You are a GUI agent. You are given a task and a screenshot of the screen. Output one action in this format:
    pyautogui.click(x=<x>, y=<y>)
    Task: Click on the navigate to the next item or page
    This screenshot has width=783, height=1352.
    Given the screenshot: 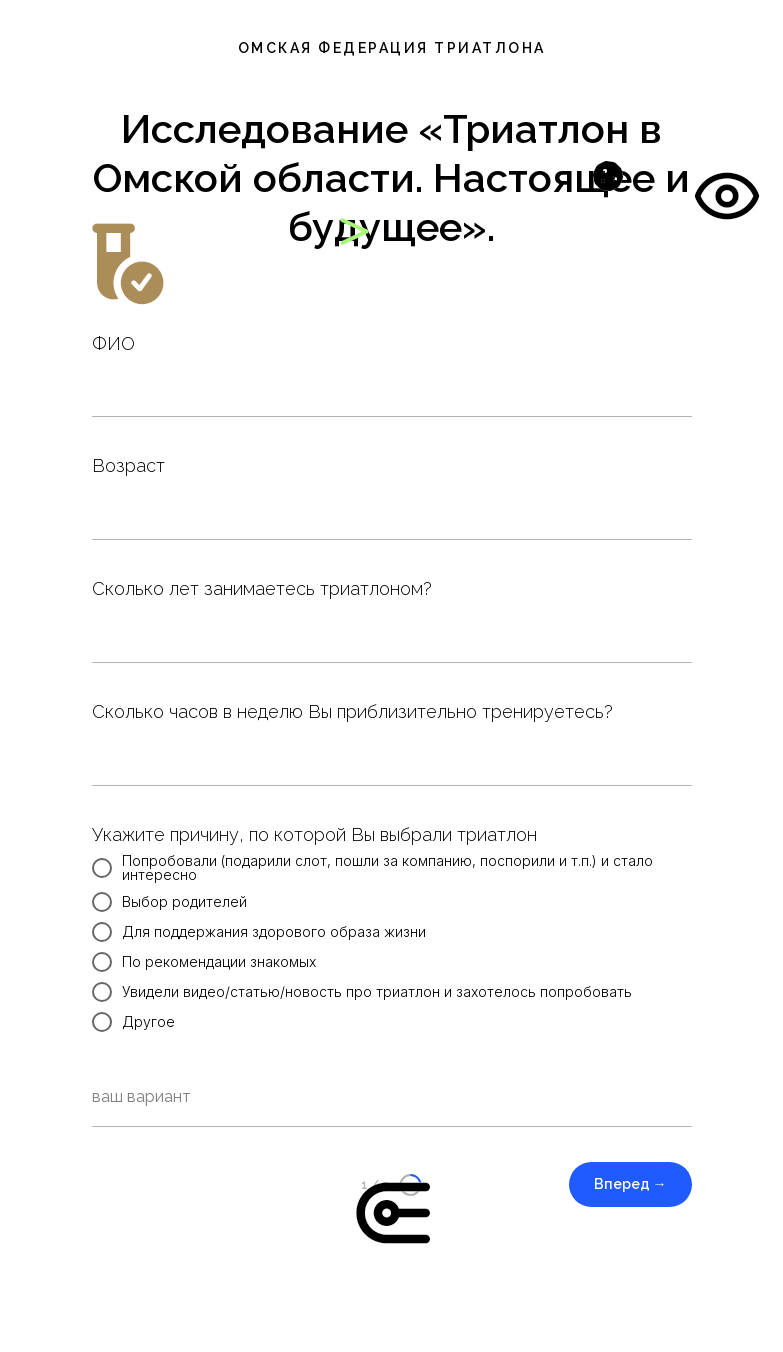 What is the action you would take?
    pyautogui.click(x=352, y=231)
    